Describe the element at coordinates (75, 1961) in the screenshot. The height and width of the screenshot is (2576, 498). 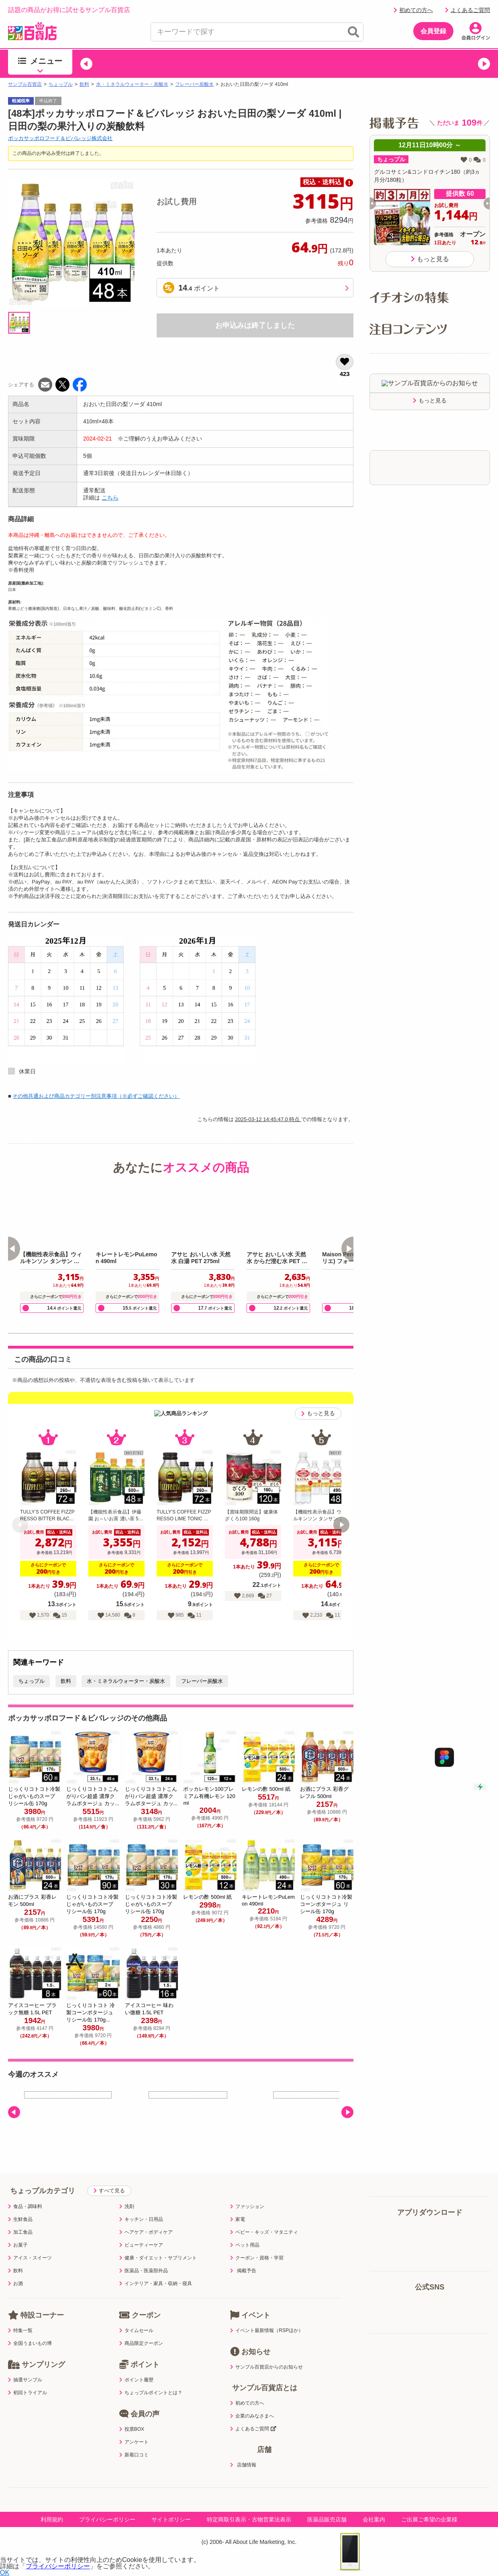
I see `access the applications folder in sidebar` at that location.